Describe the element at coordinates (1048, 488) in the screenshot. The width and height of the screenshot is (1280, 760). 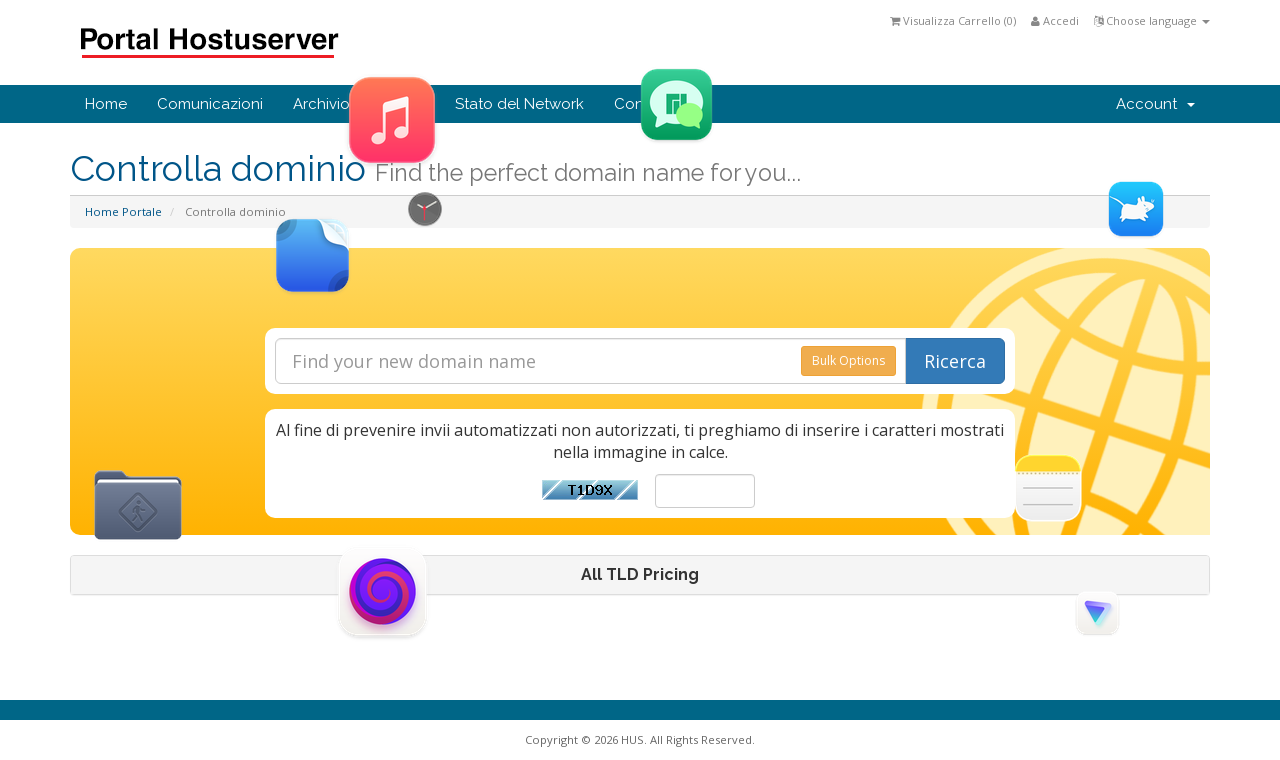
I see `open tomboy notes app` at that location.